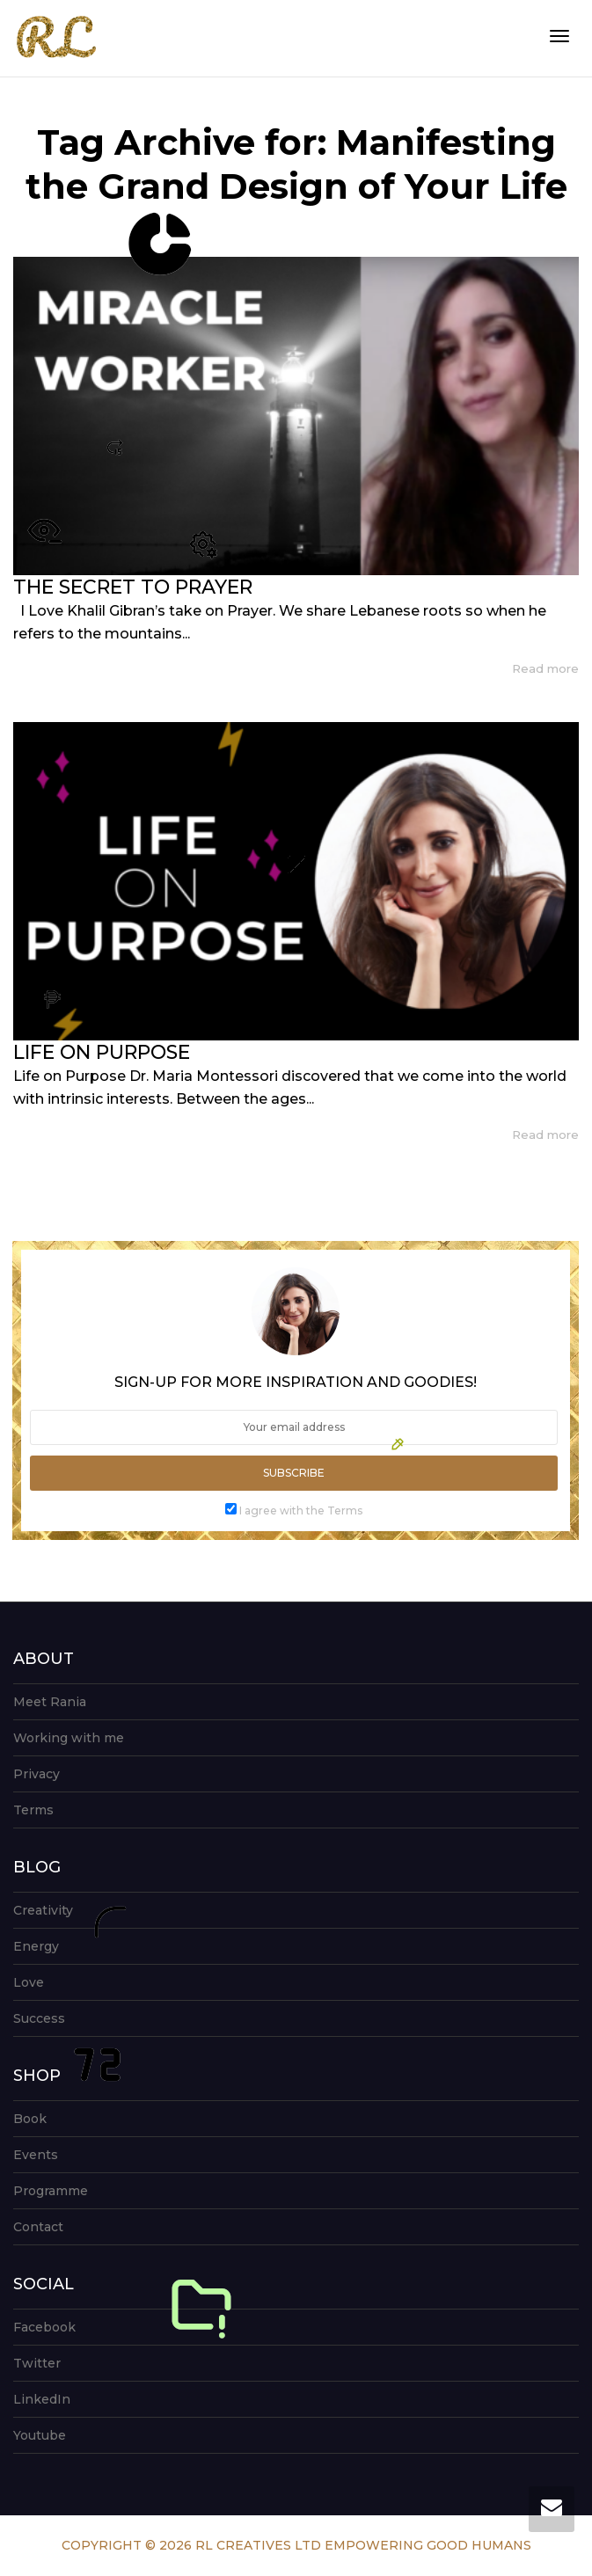 The height and width of the screenshot is (2576, 592). Describe the element at coordinates (110, 1922) in the screenshot. I see `apply rounded corner radius to element` at that location.